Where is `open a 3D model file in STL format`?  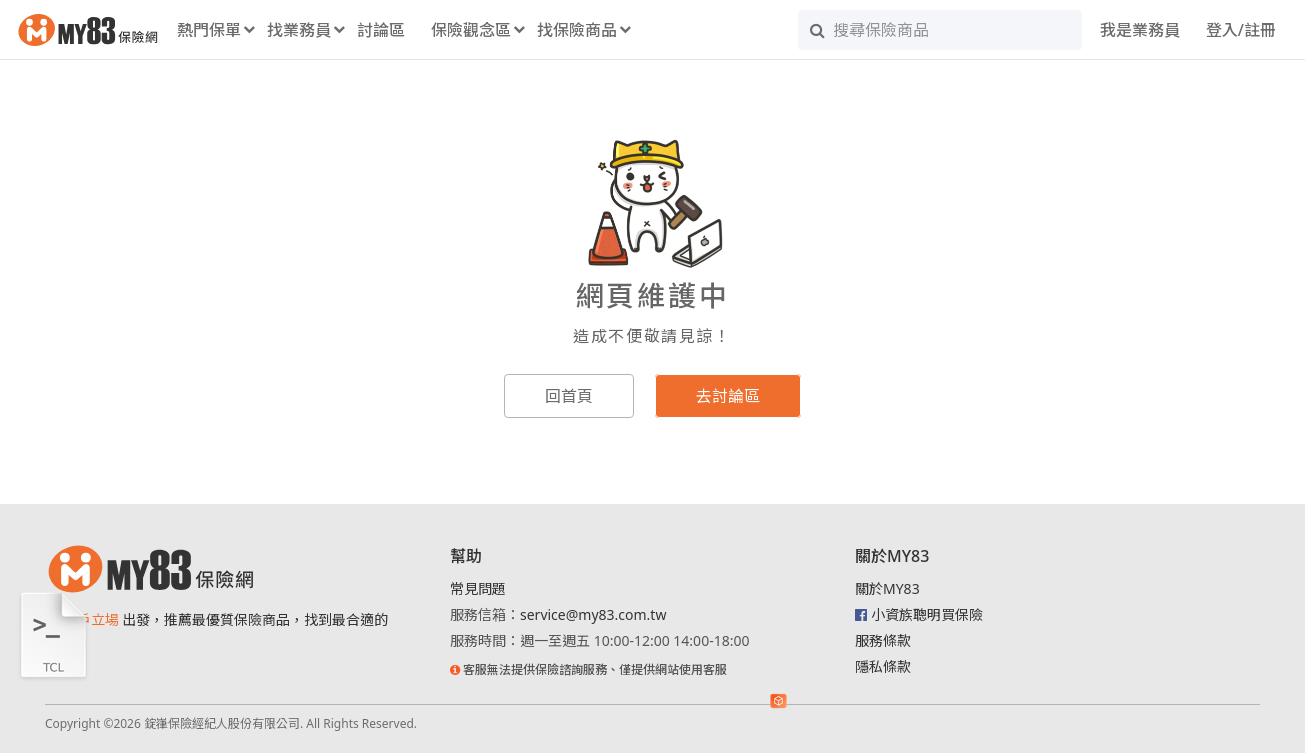 open a 3D model file in STL format is located at coordinates (778, 700).